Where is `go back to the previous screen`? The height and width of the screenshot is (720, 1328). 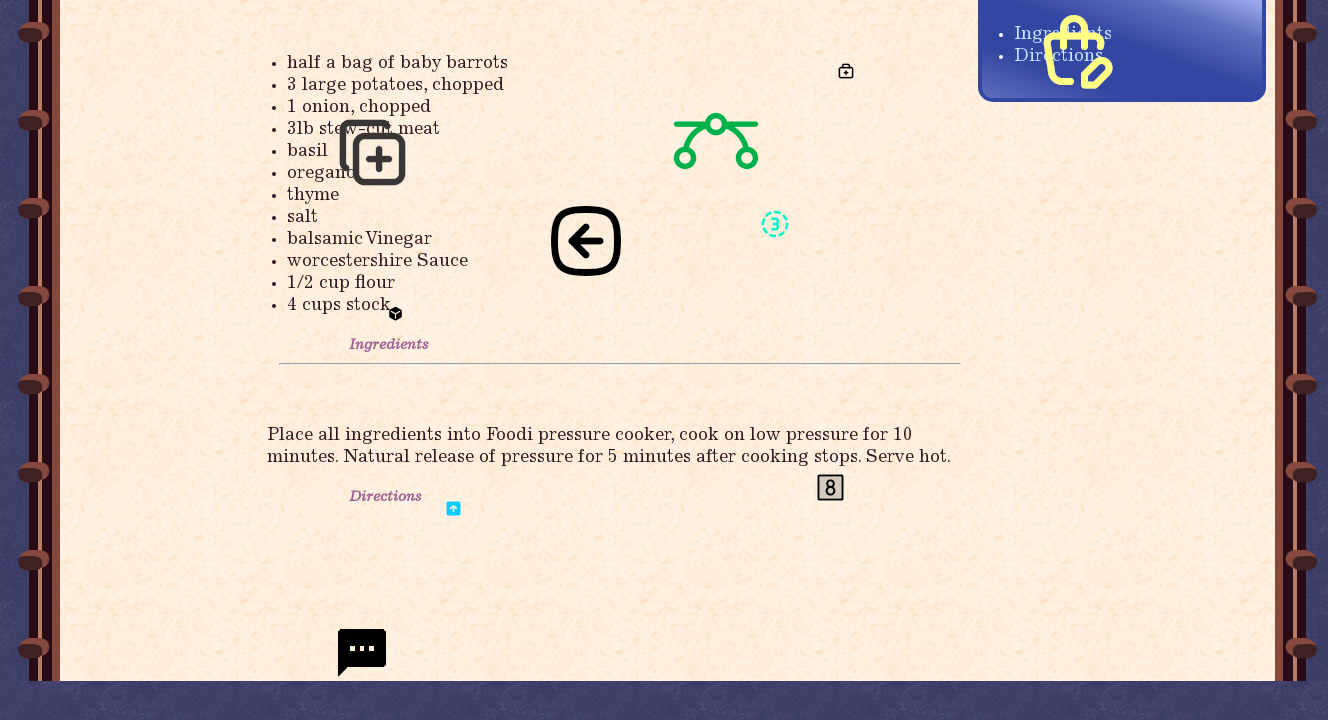
go back to the previous screen is located at coordinates (586, 241).